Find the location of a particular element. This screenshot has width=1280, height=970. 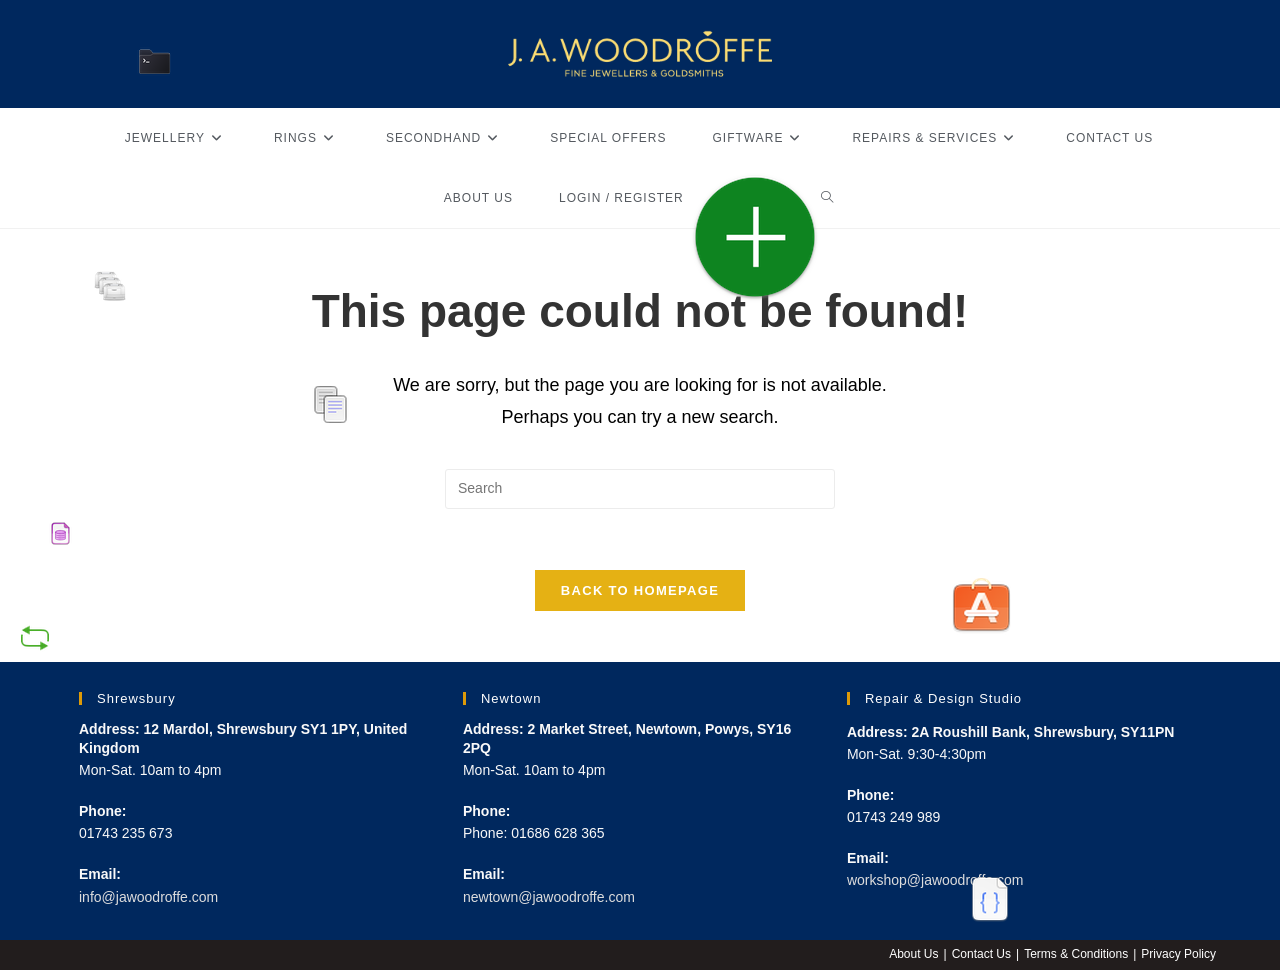

open the software center to browse and install apps is located at coordinates (981, 607).